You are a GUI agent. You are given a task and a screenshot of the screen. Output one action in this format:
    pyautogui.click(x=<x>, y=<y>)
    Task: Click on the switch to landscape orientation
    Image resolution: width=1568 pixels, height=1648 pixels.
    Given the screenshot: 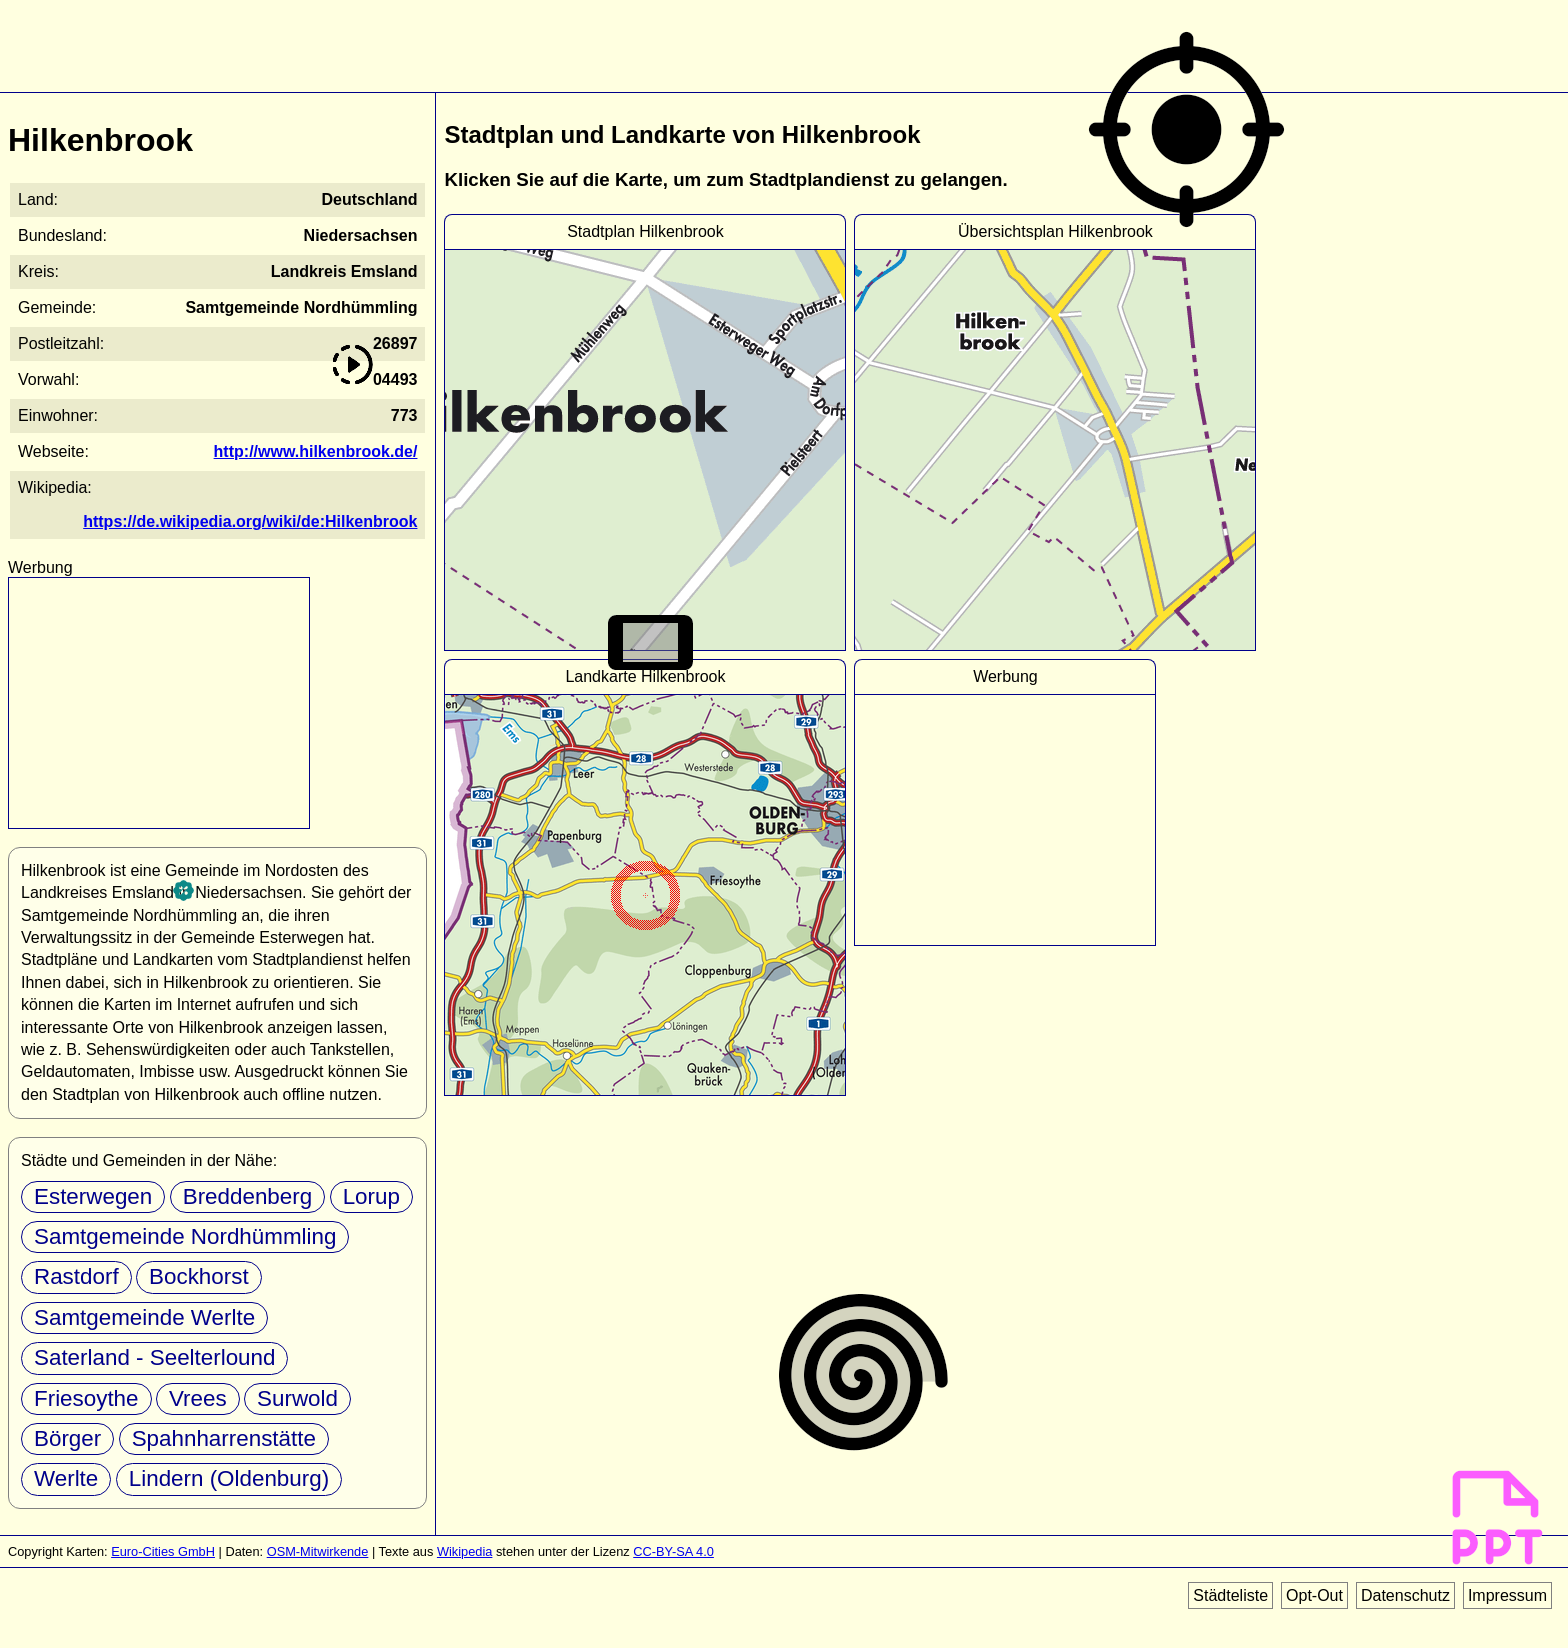 What is the action you would take?
    pyautogui.click(x=650, y=642)
    